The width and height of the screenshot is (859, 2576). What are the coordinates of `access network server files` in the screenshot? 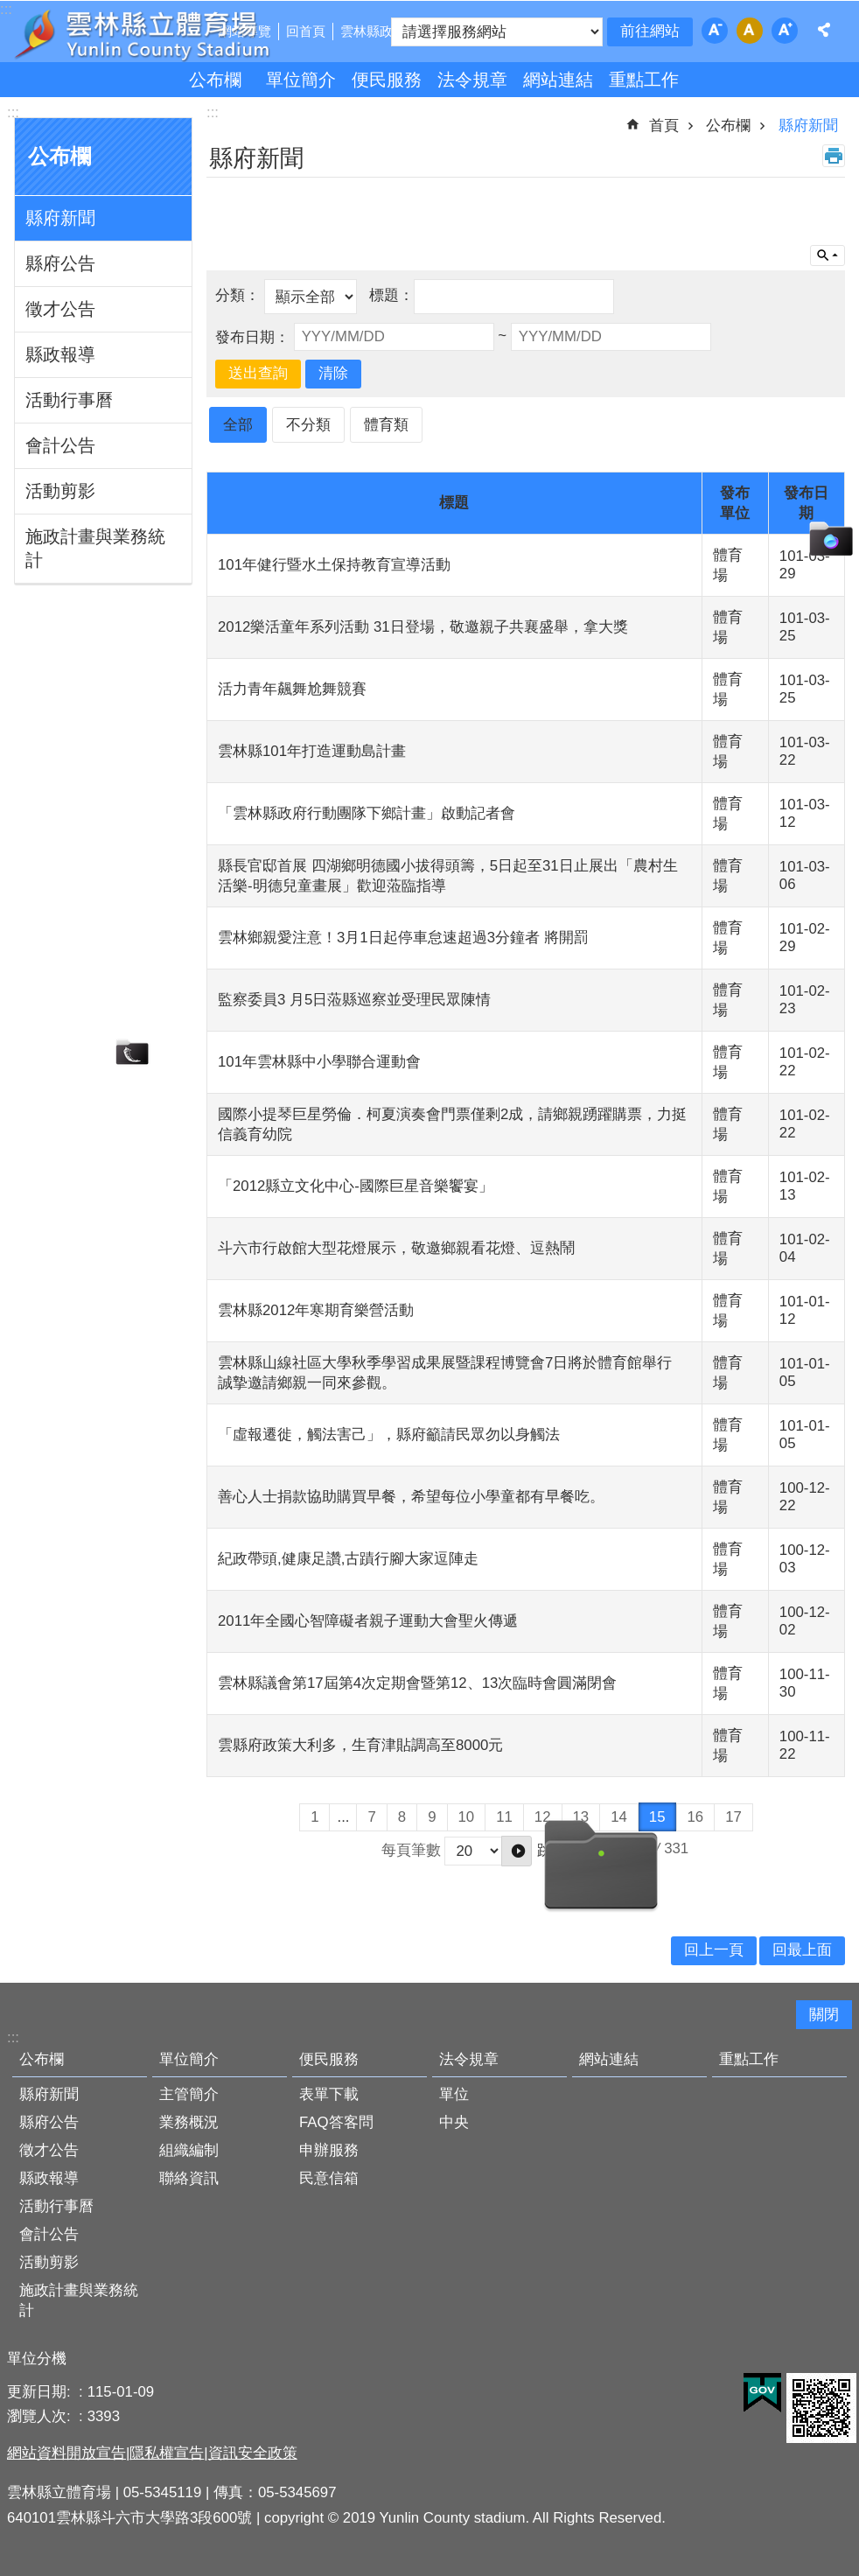 It's located at (600, 1867).